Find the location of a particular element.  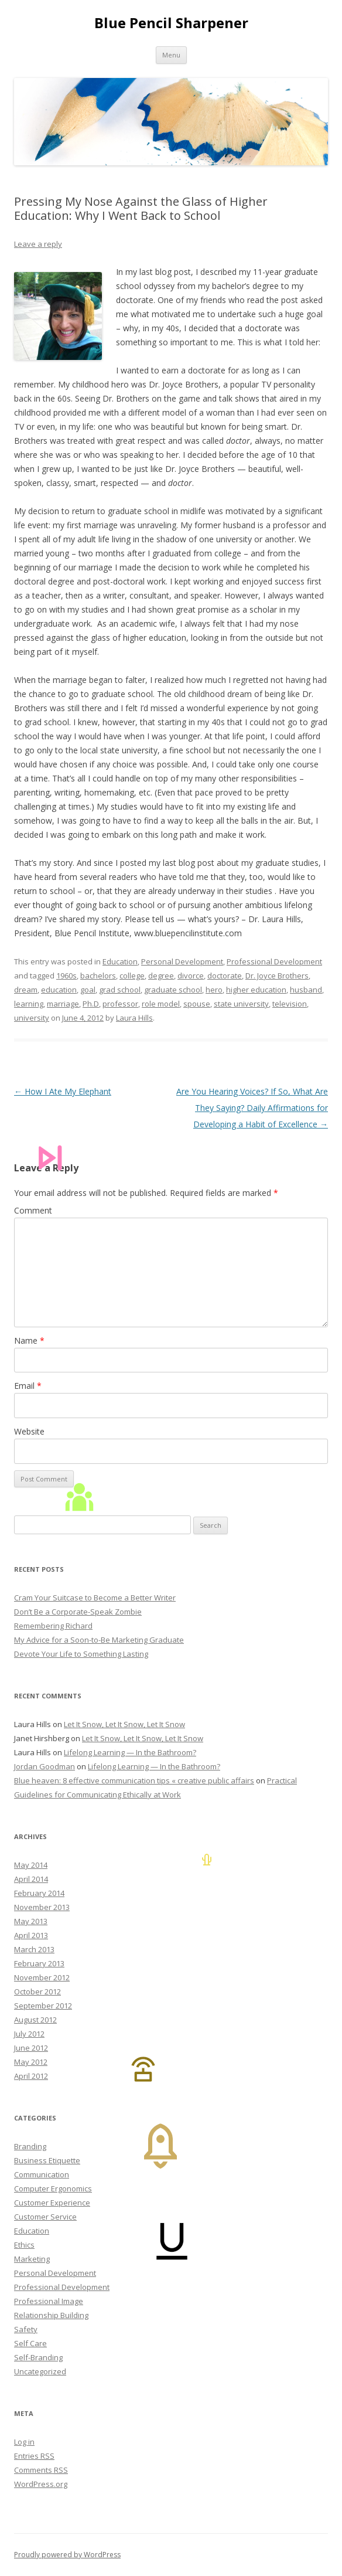

indicates desert or arid climate theme is located at coordinates (207, 1860).